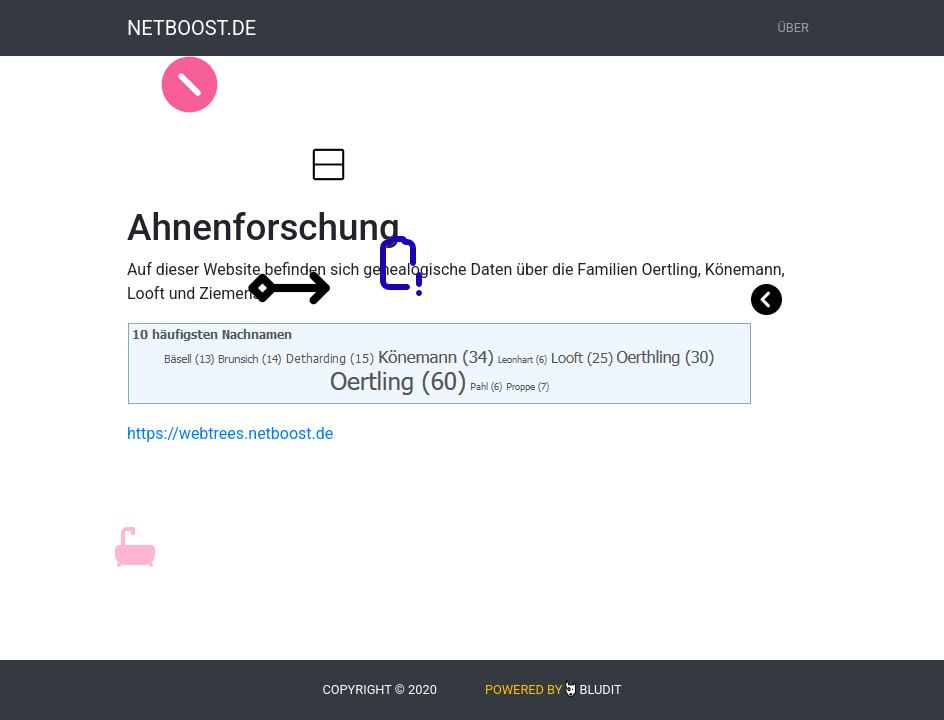  What do you see at coordinates (766, 299) in the screenshot?
I see `go back to the previous screen` at bounding box center [766, 299].